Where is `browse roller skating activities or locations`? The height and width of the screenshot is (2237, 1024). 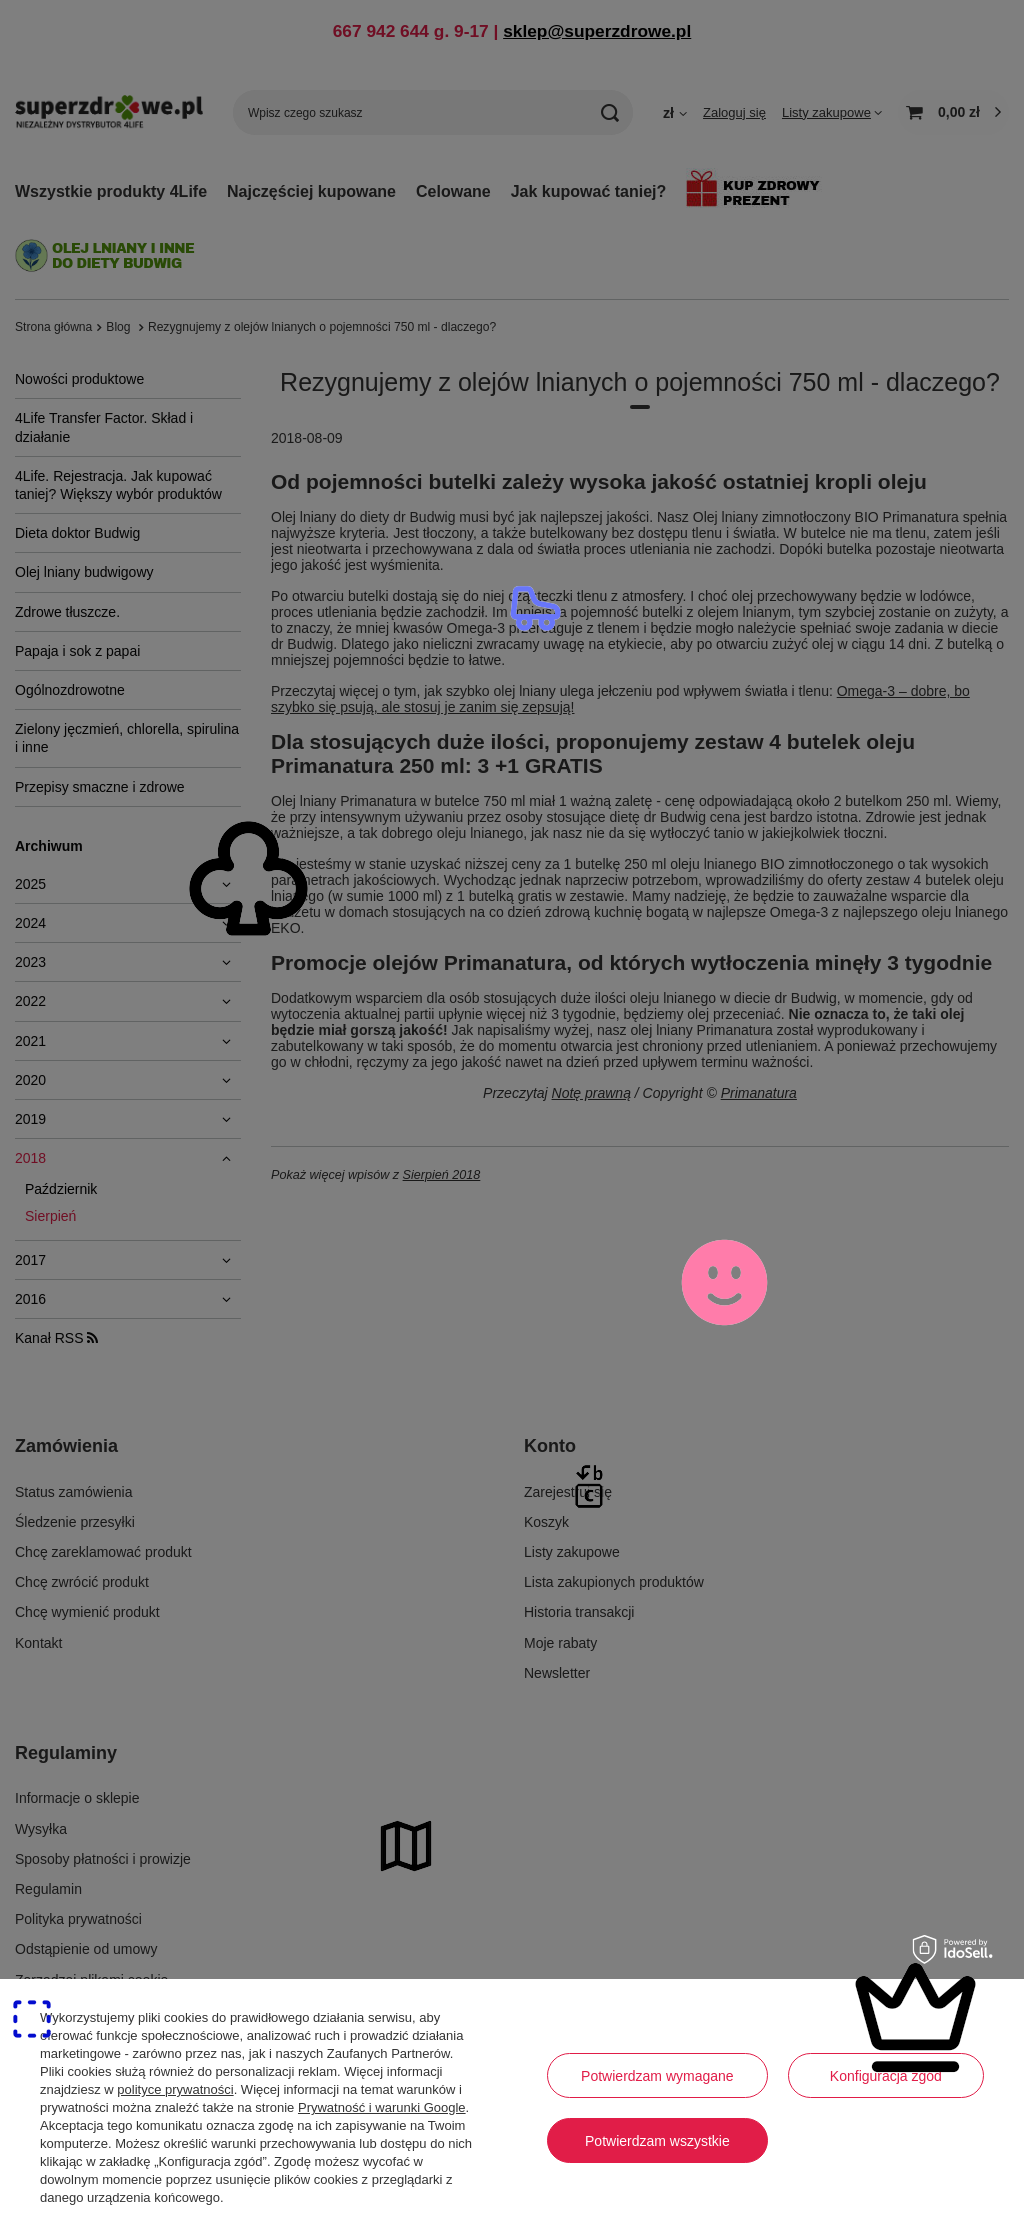 browse roller skating activities or locations is located at coordinates (535, 608).